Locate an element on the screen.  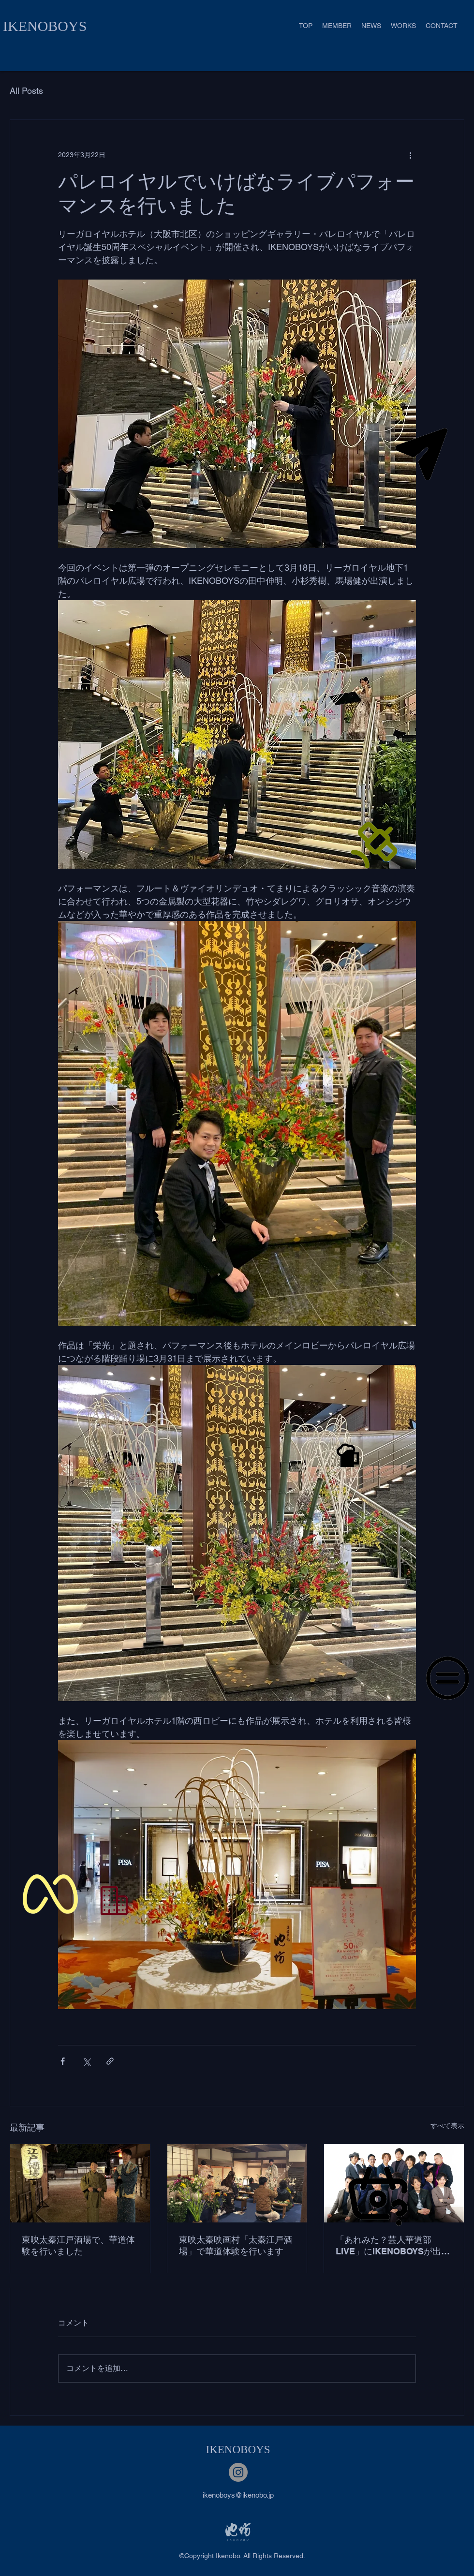
check order status or details is located at coordinates (378, 2193).